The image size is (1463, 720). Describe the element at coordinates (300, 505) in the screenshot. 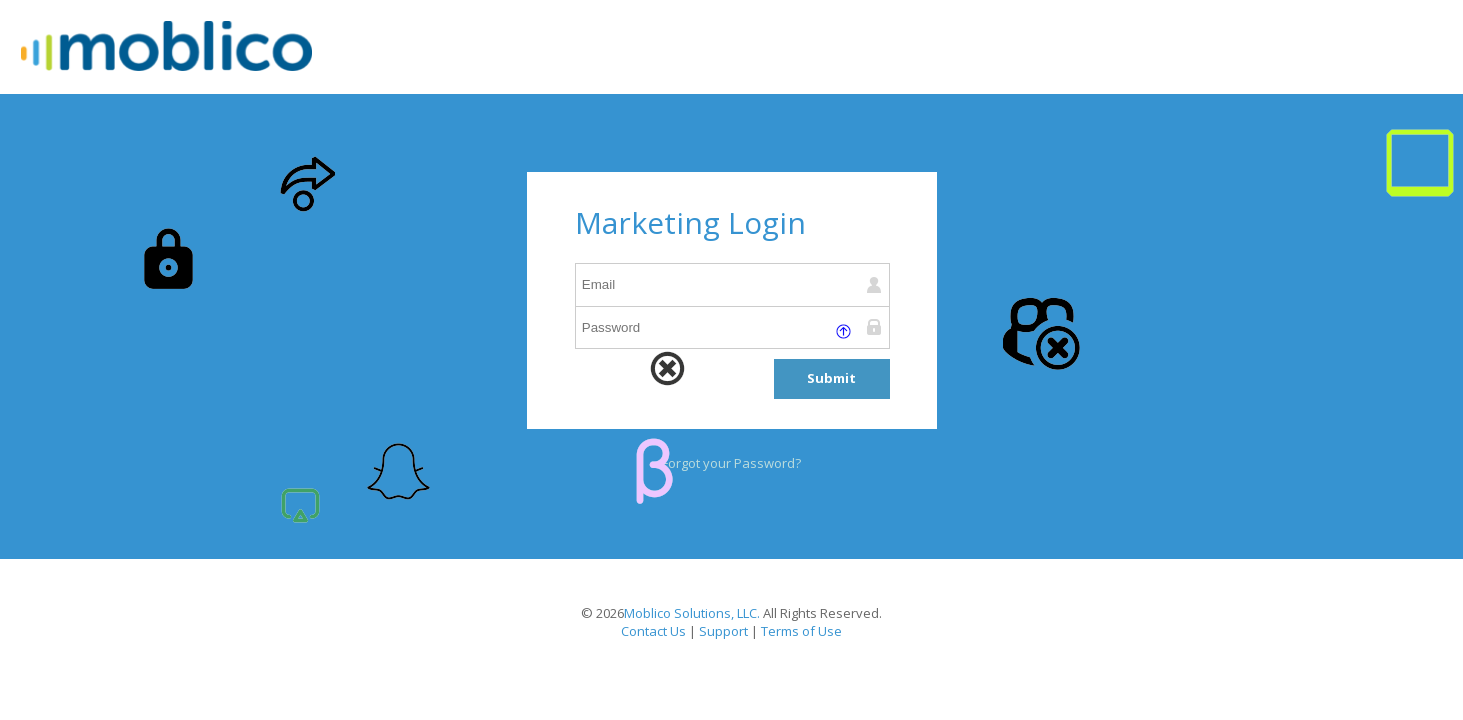

I see `start a shareplay session` at that location.